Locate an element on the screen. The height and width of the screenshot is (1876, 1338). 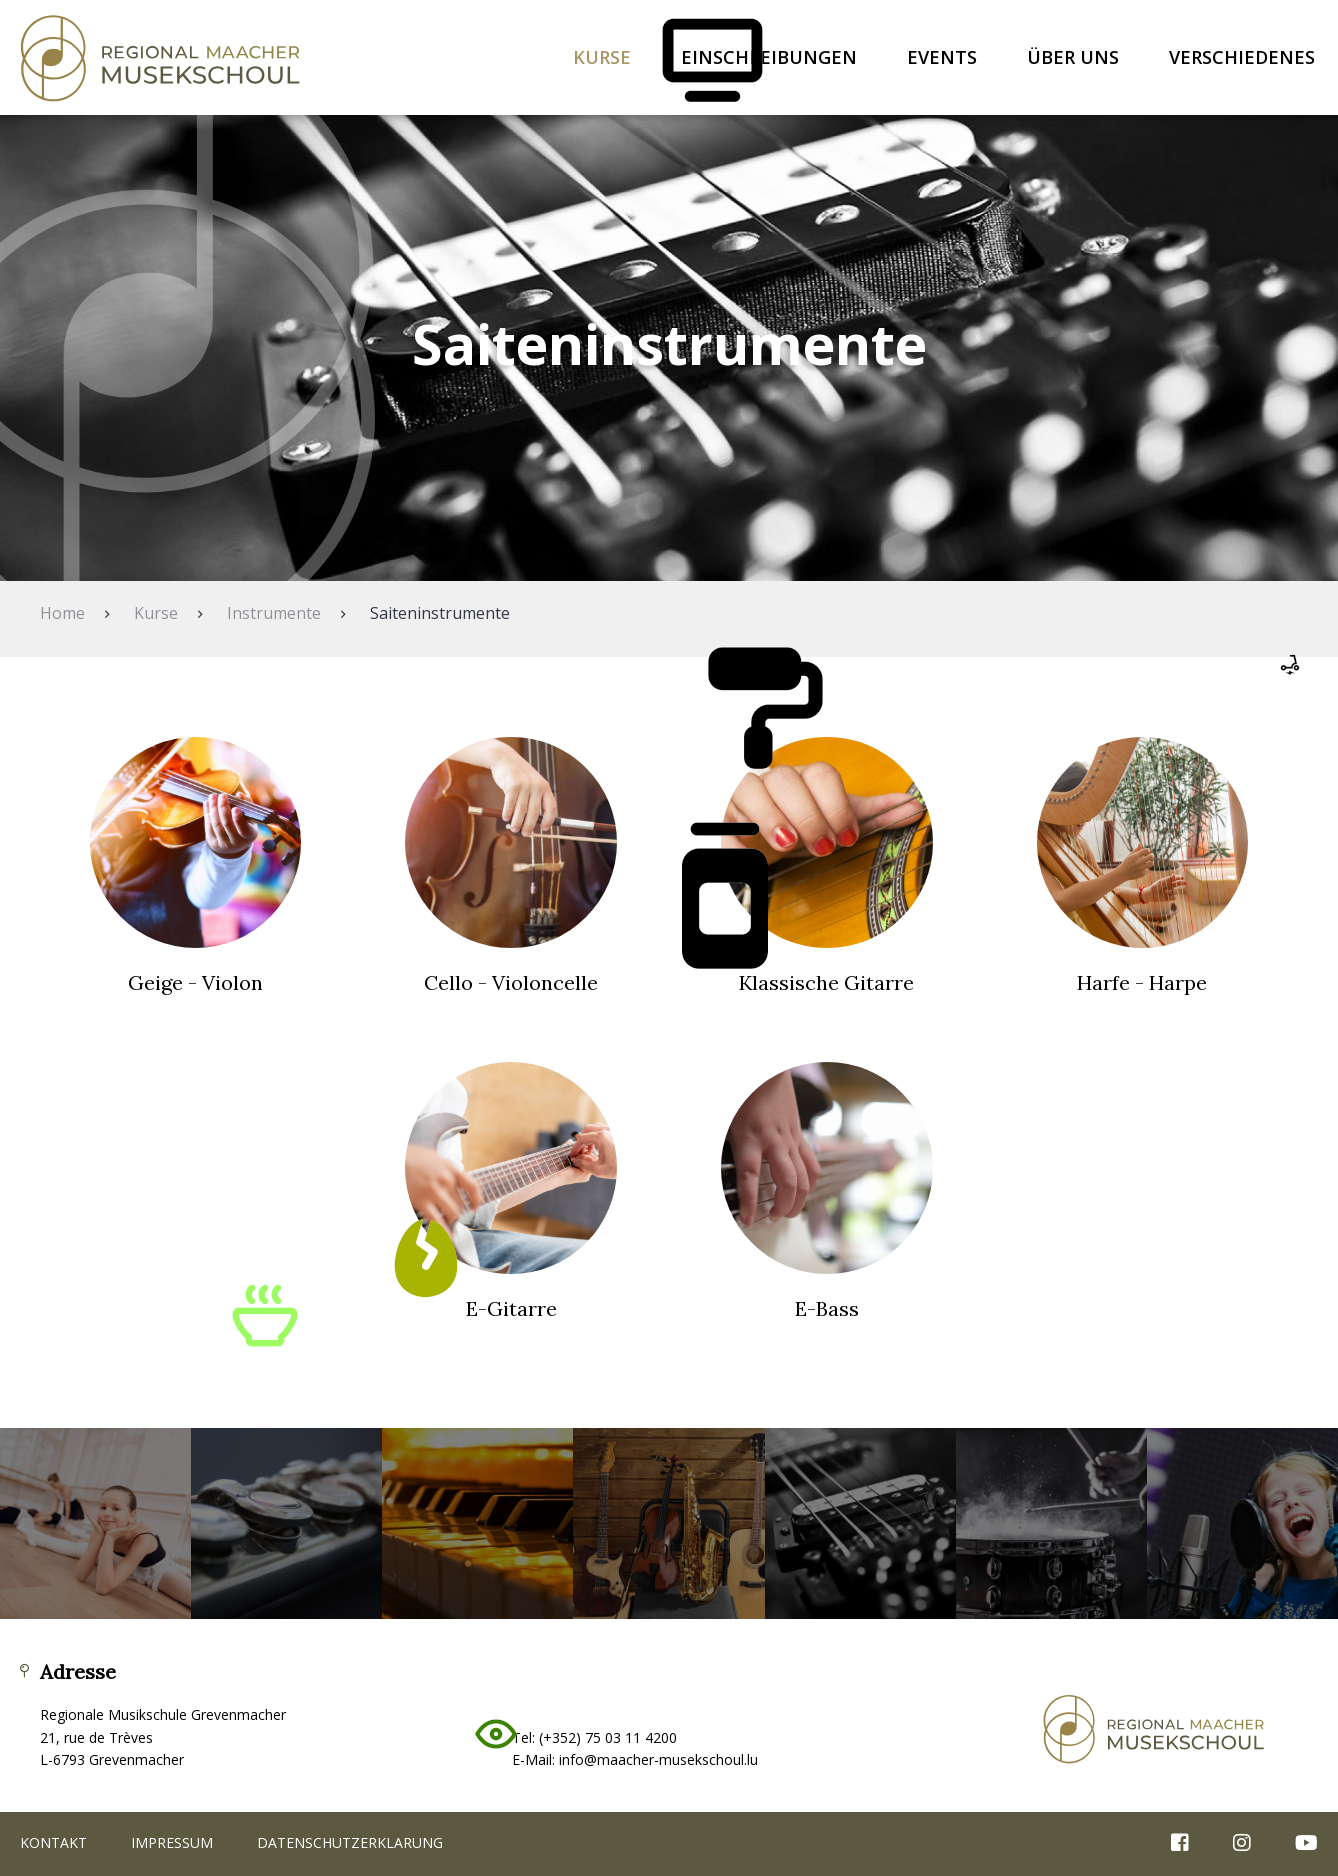
indicates a broken or damaged item is located at coordinates (426, 1258).